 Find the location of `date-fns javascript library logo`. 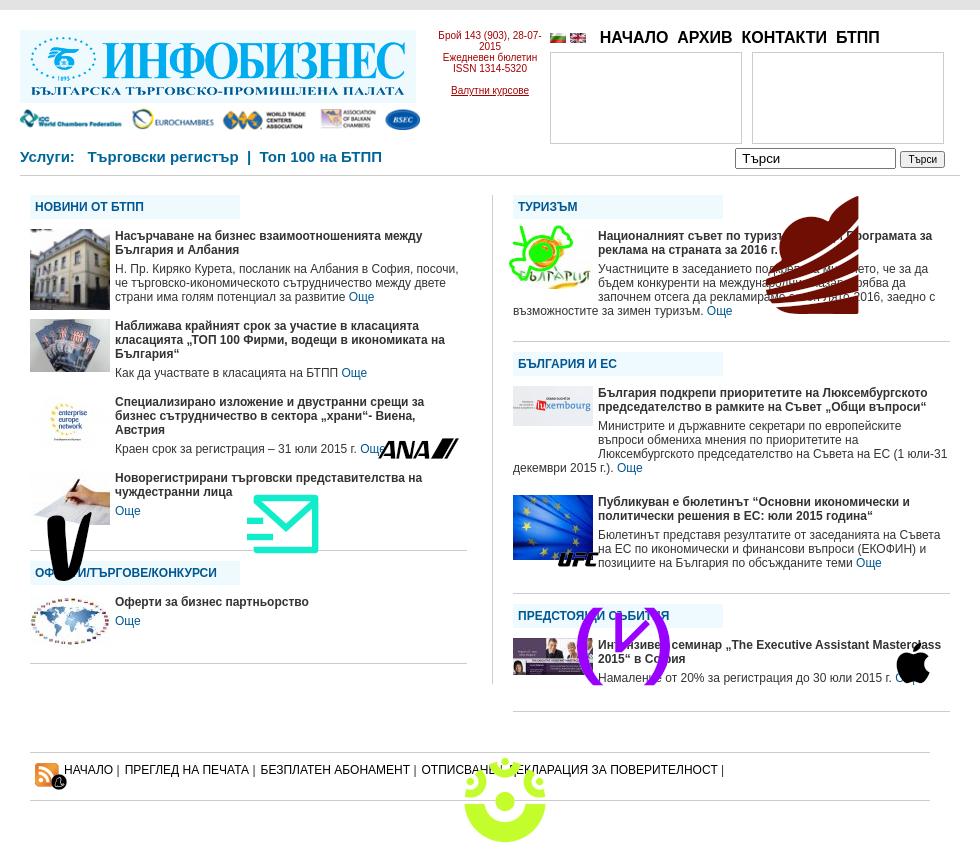

date-fns javascript library logo is located at coordinates (623, 646).